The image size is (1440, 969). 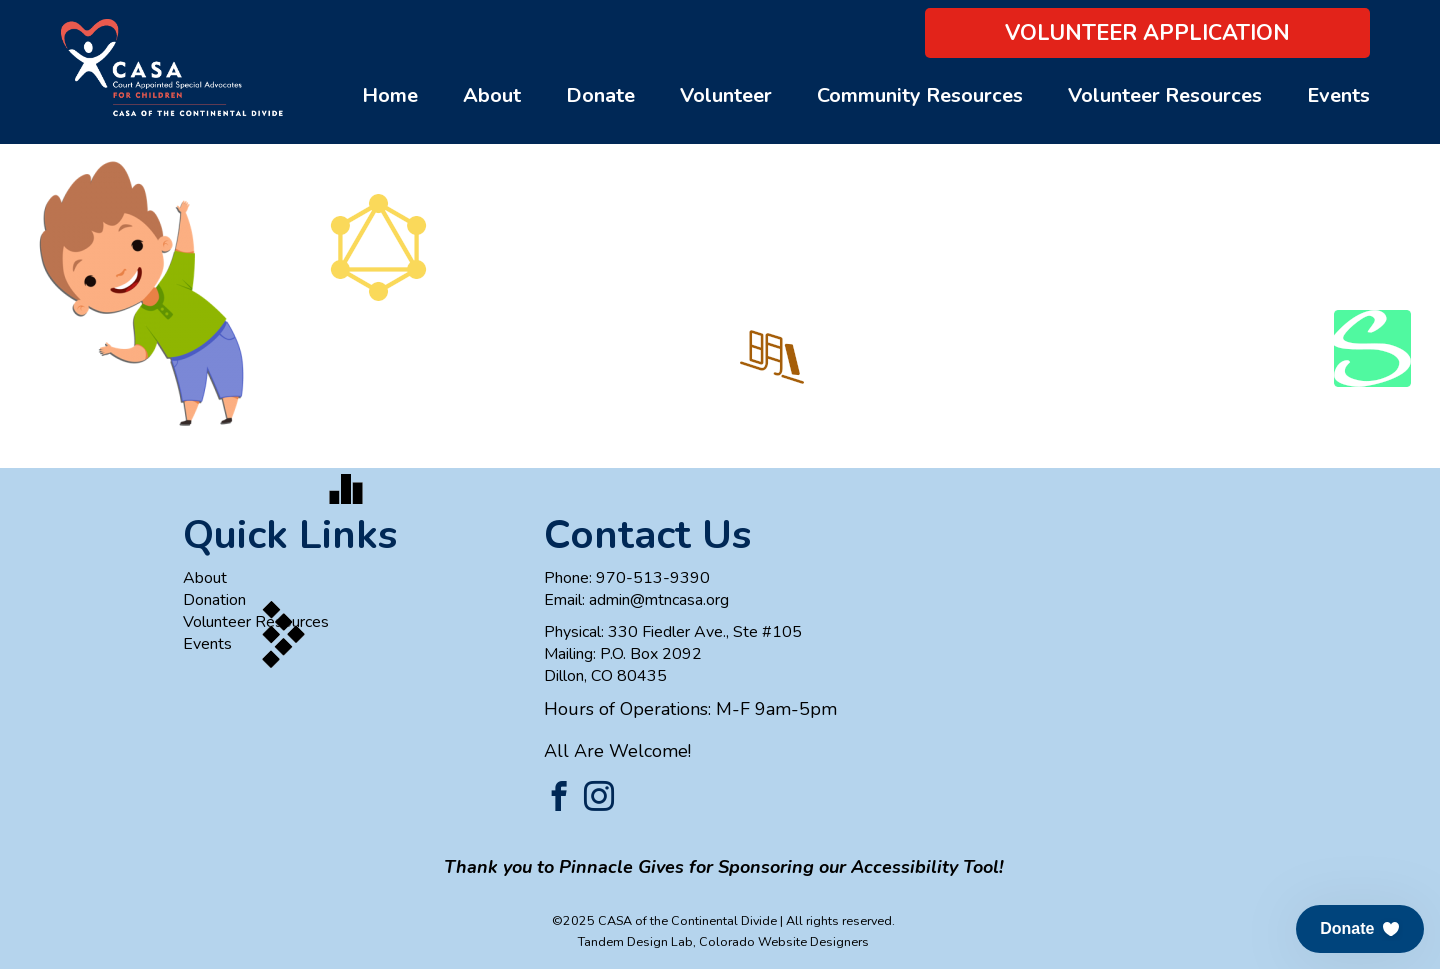 I want to click on visit The Spriters Resource website, so click(x=1372, y=348).